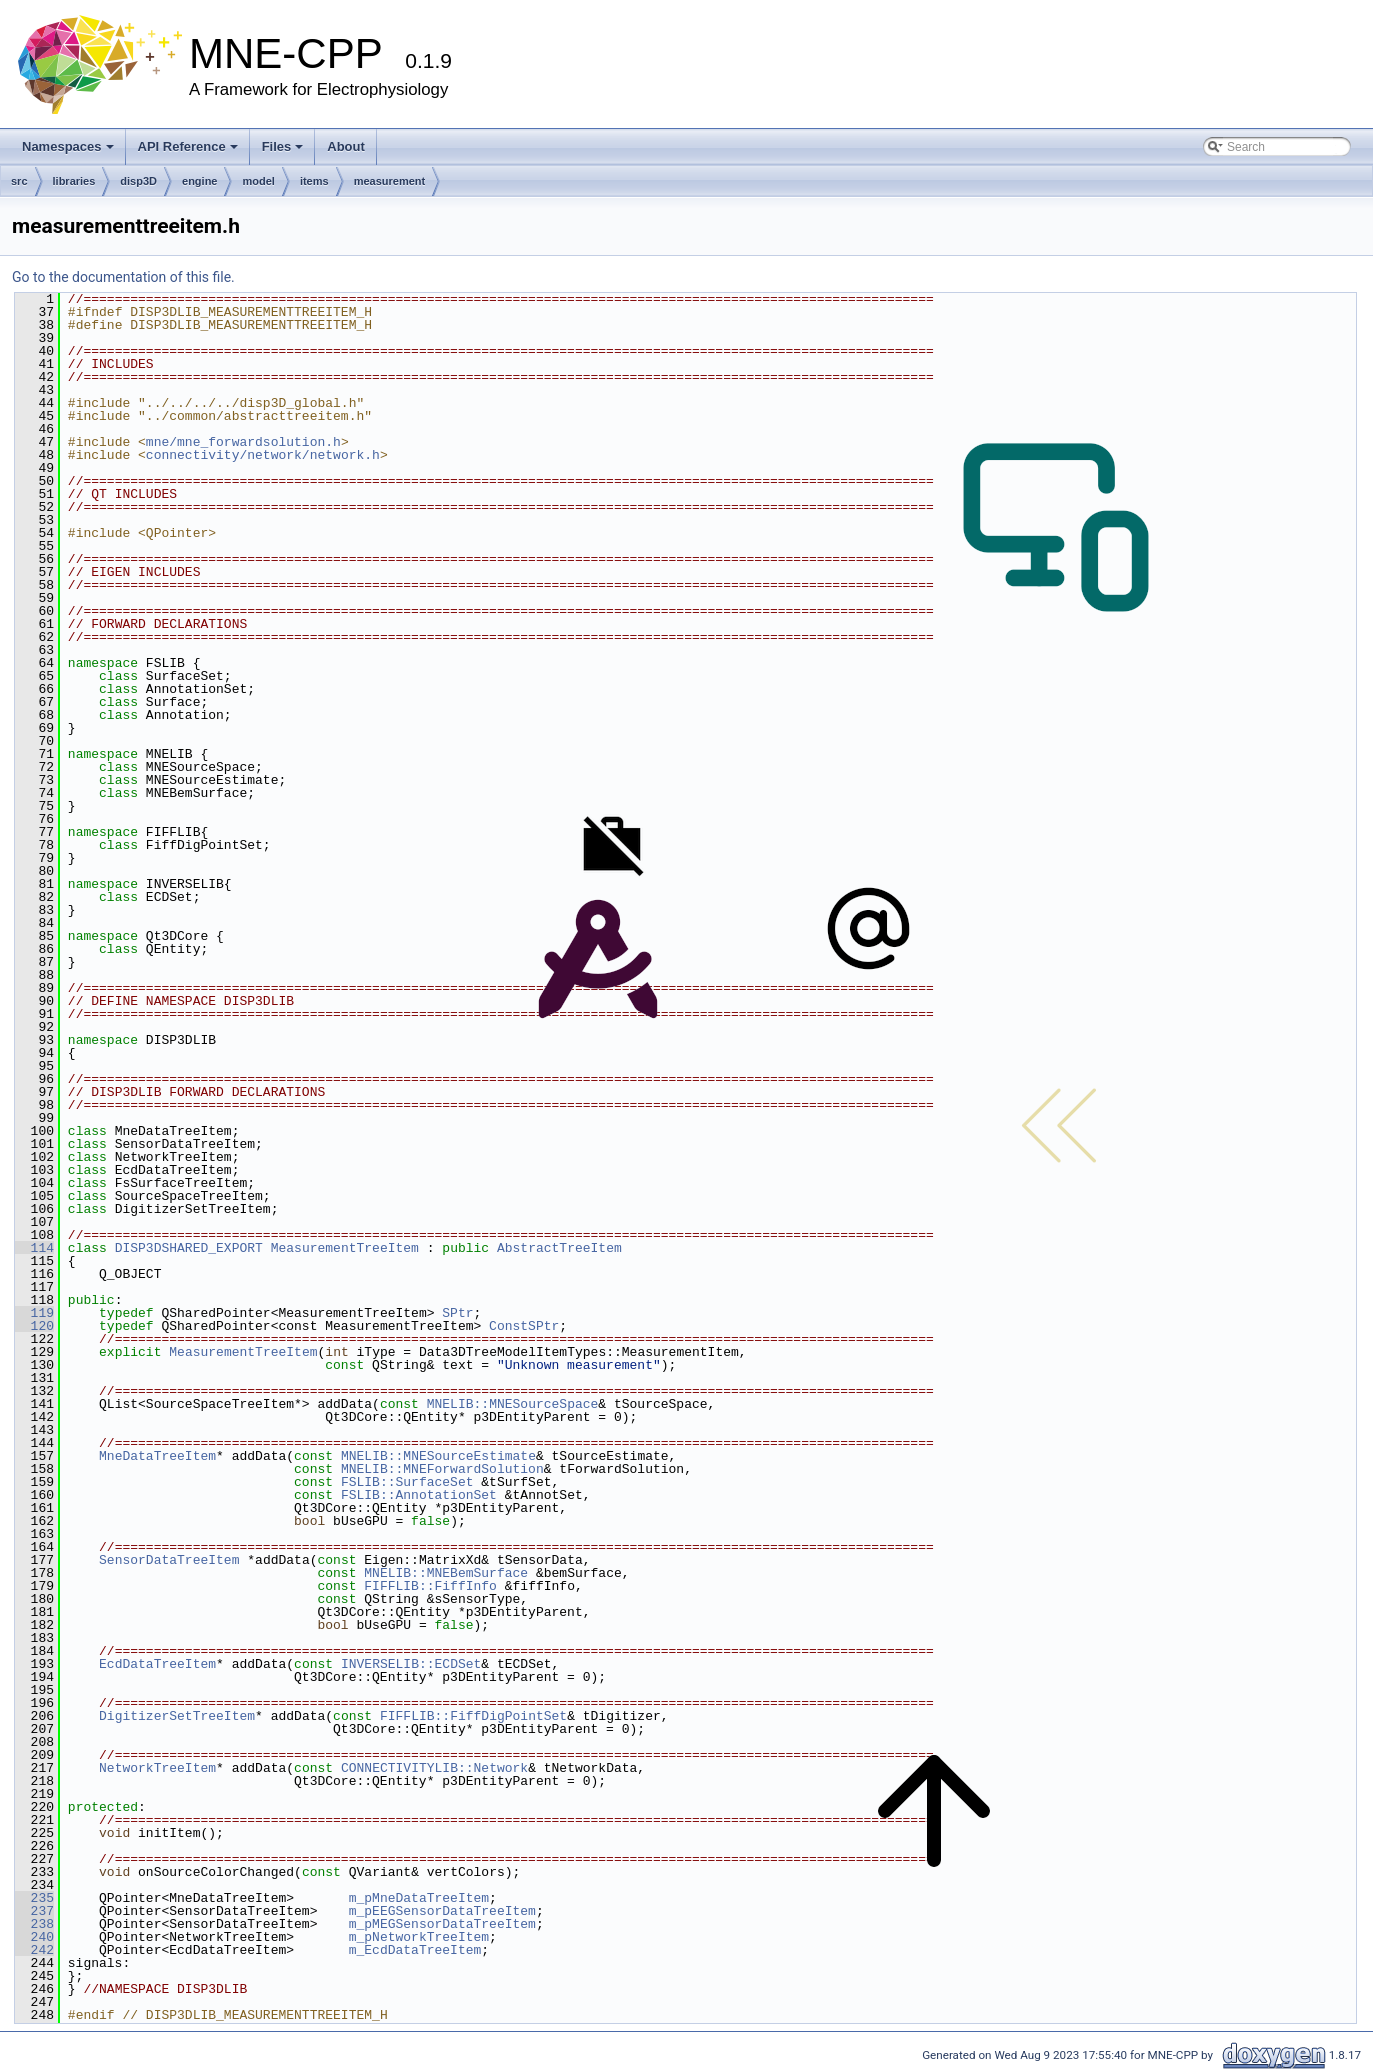  What do you see at coordinates (1062, 1125) in the screenshot?
I see `go back to the beginning` at bounding box center [1062, 1125].